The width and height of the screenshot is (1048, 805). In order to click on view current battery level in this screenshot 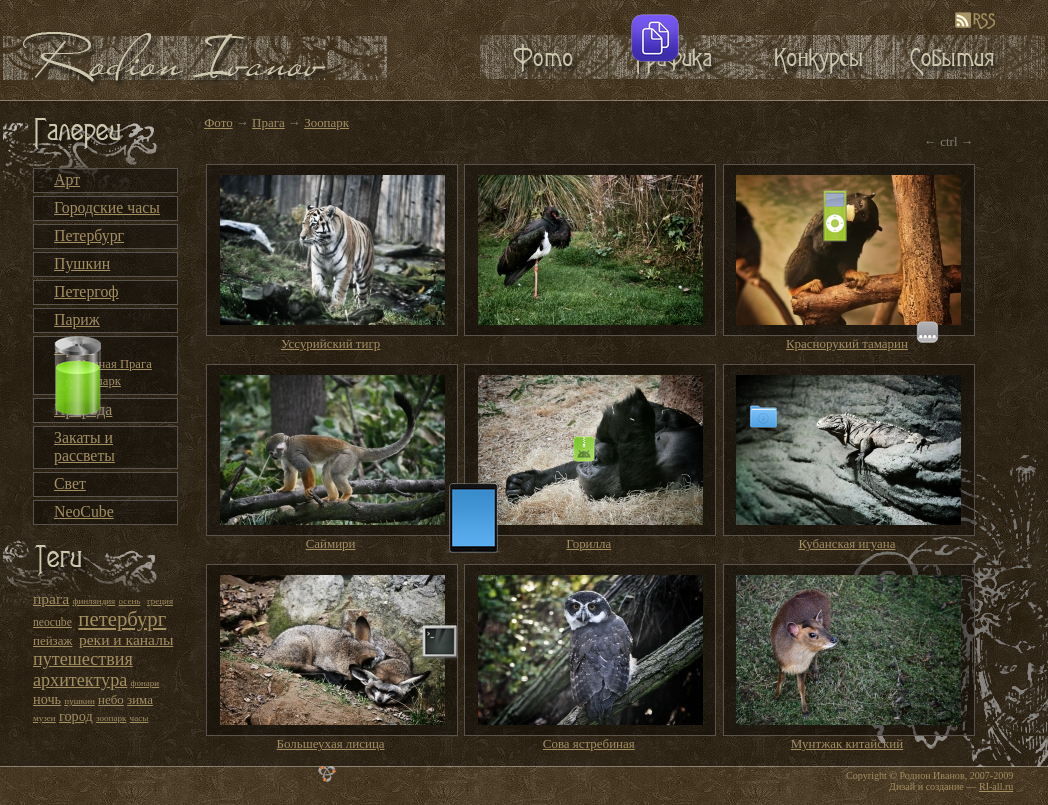, I will do `click(78, 376)`.